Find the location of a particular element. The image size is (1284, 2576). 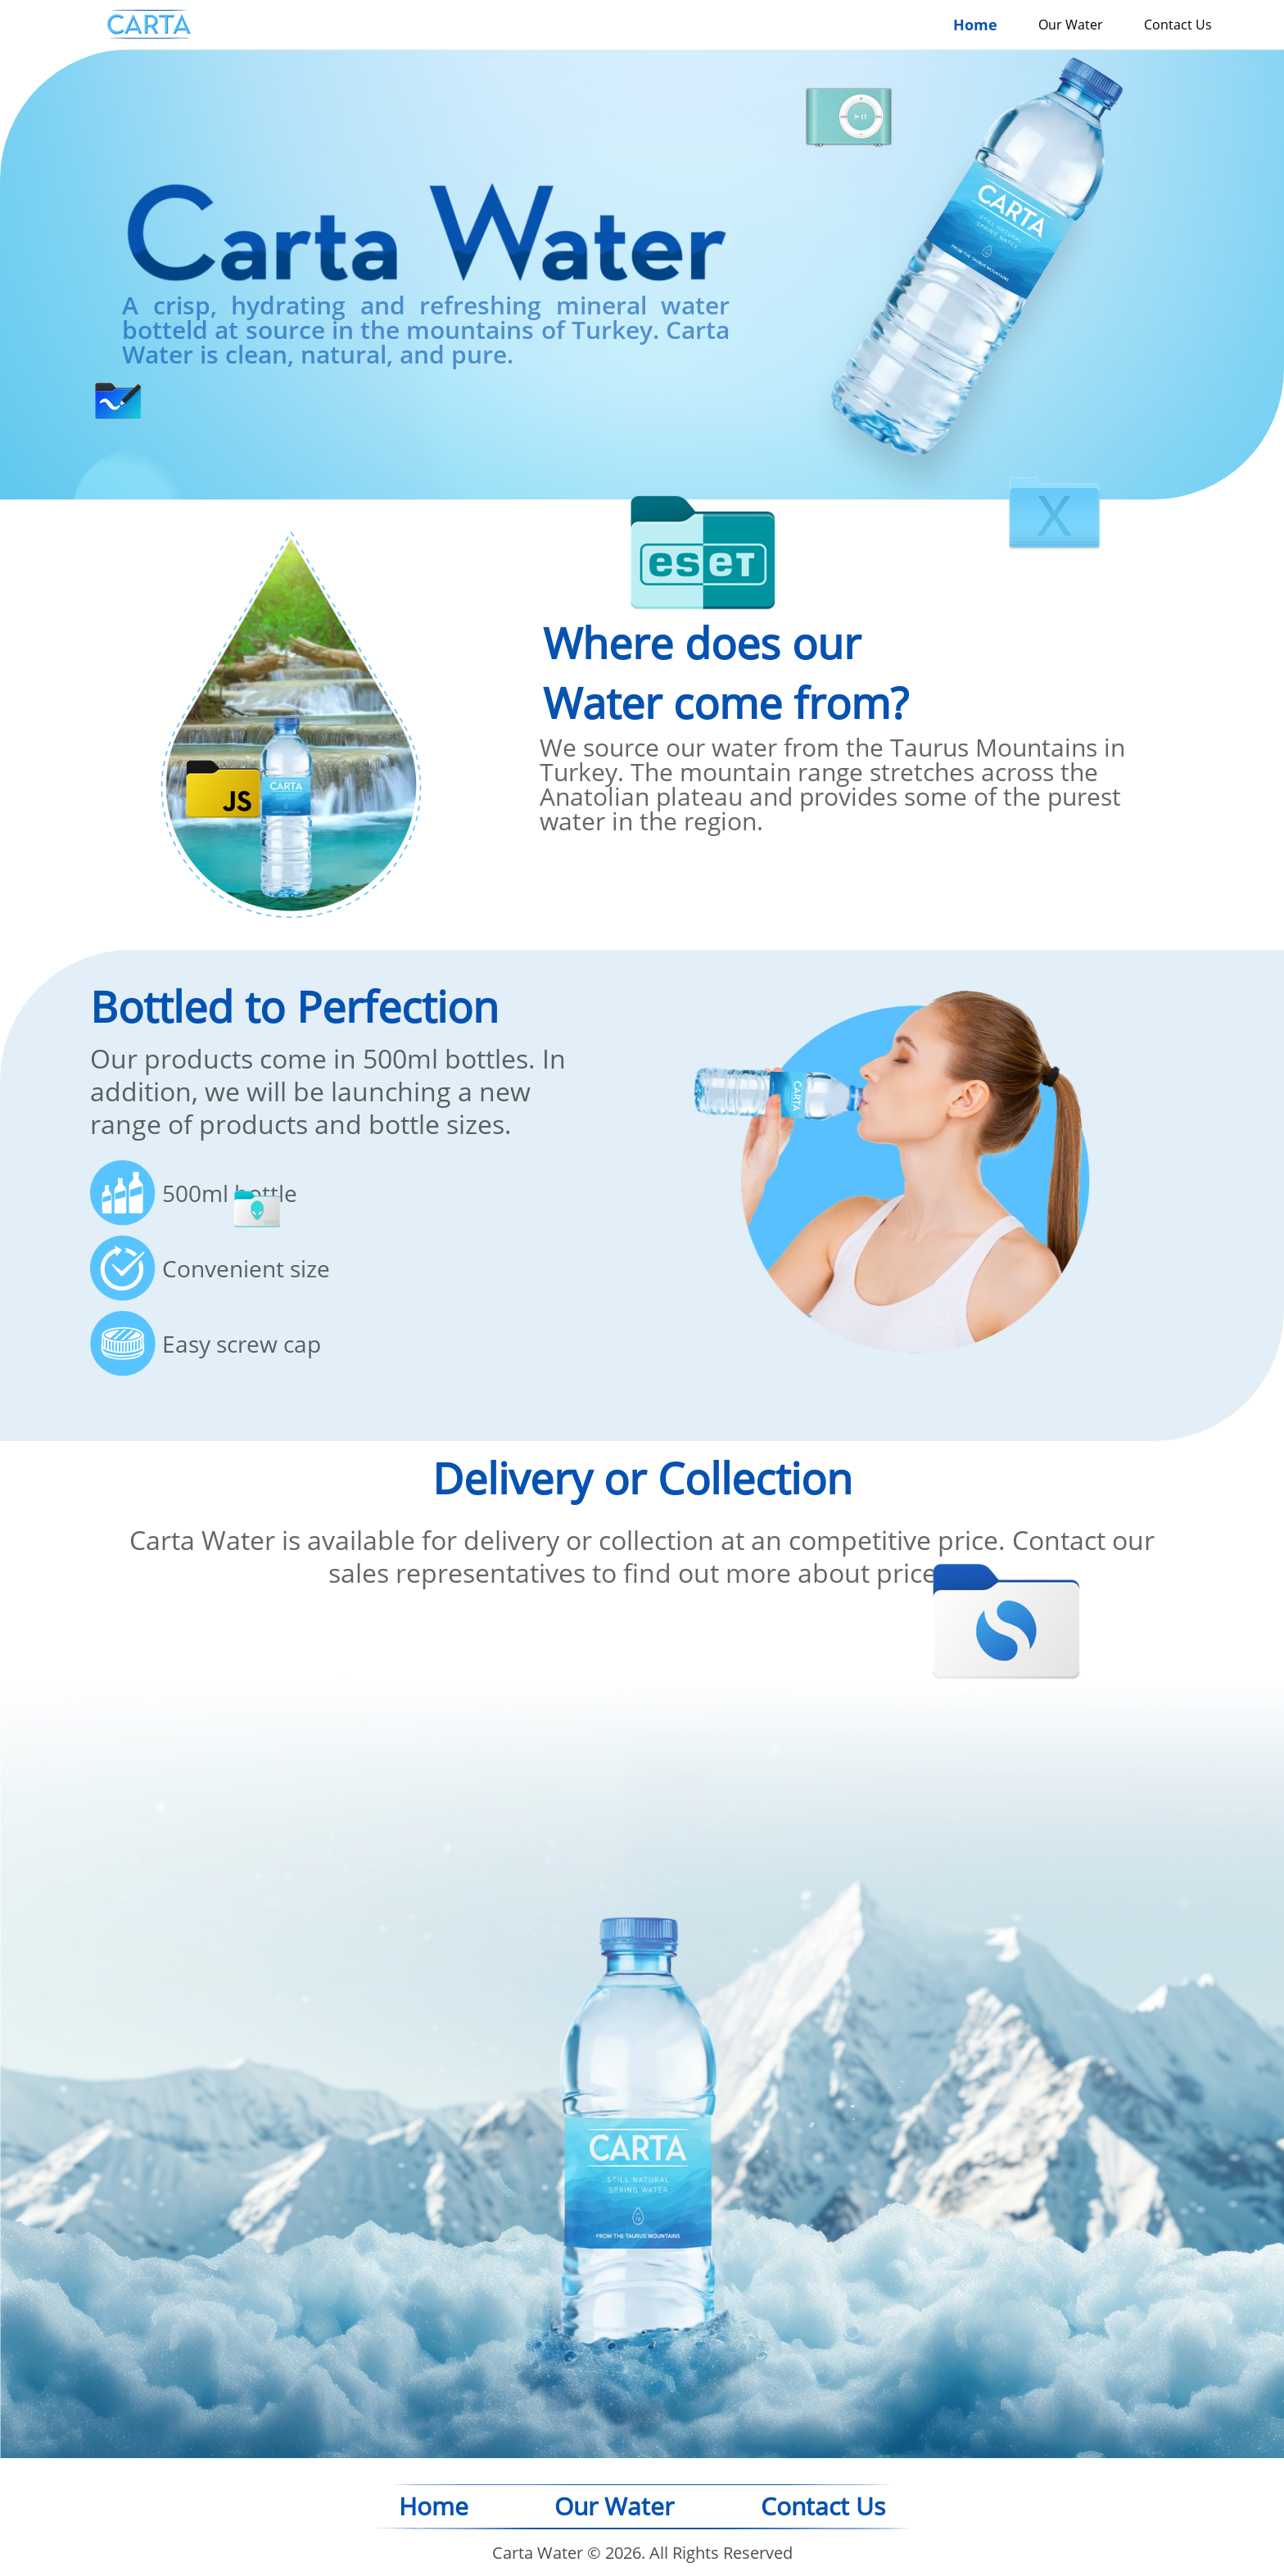

open eset antivirus files folder is located at coordinates (702, 556).